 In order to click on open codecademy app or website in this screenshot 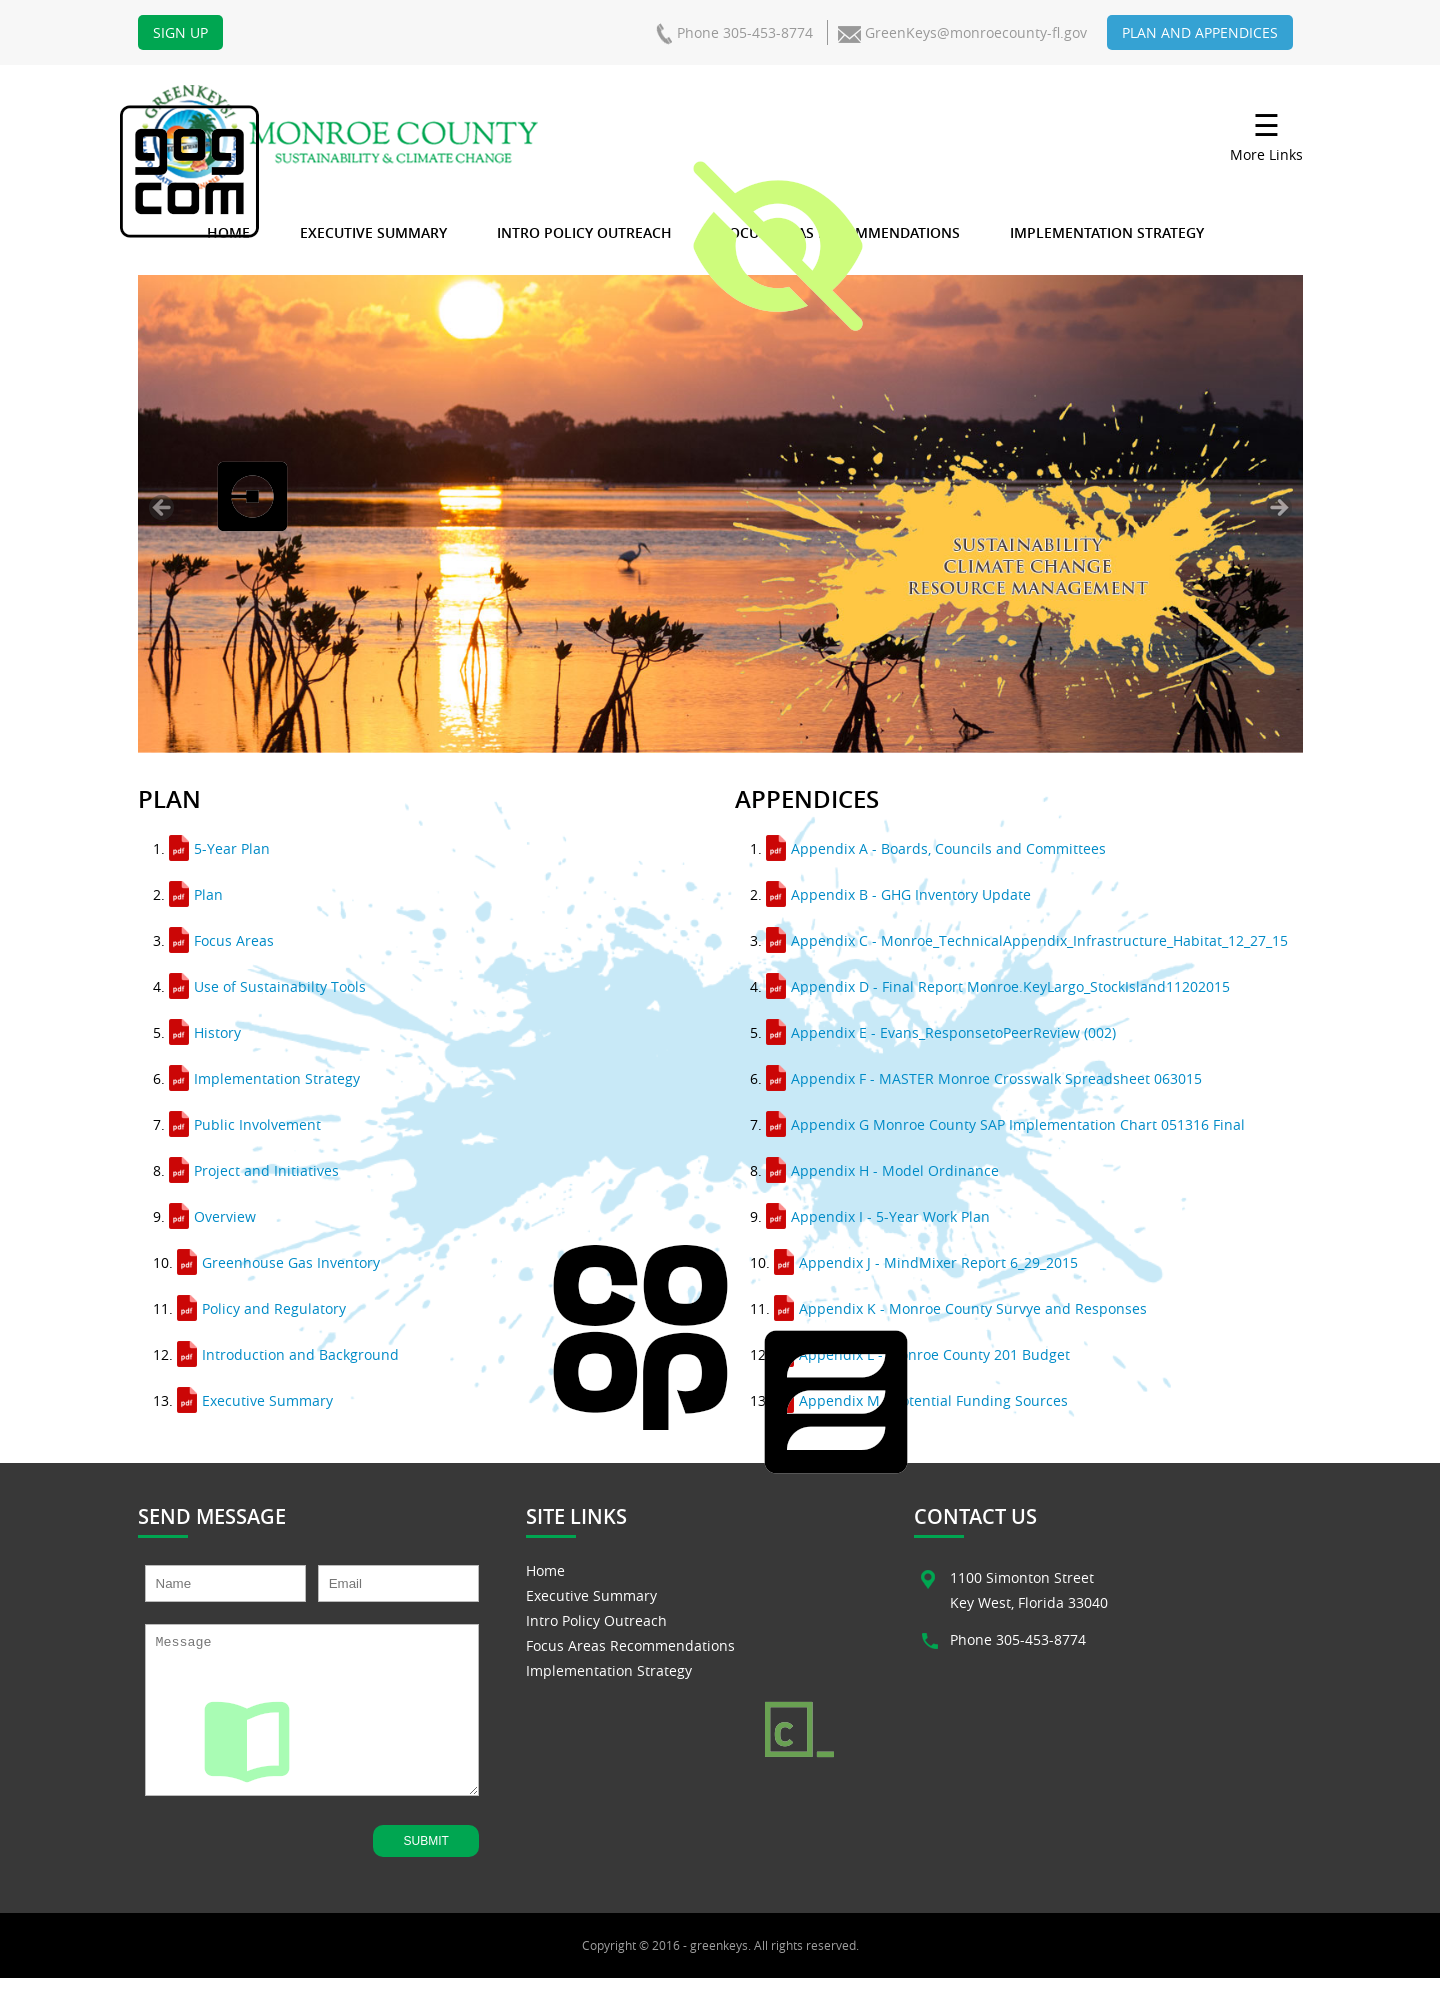, I will do `click(799, 1729)`.